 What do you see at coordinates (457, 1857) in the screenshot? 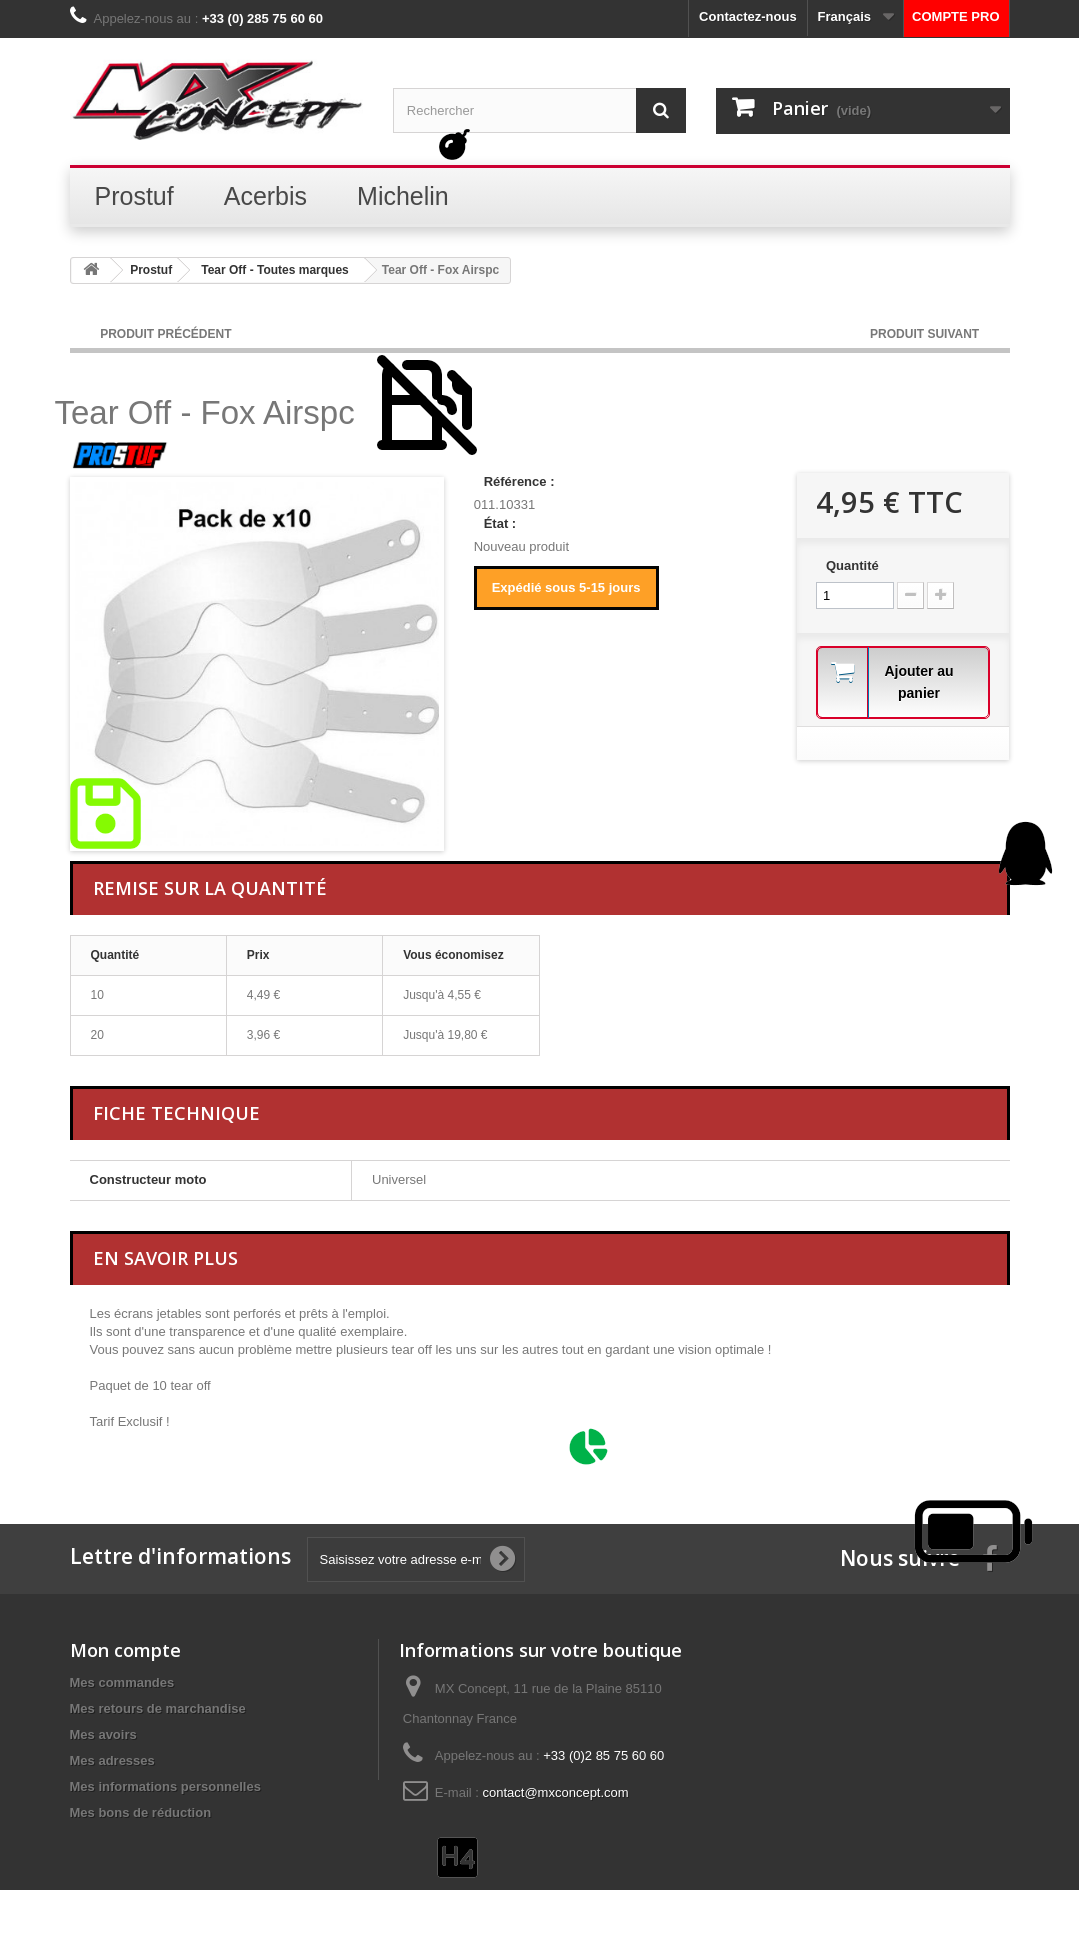
I see `format text as heading level 4` at bounding box center [457, 1857].